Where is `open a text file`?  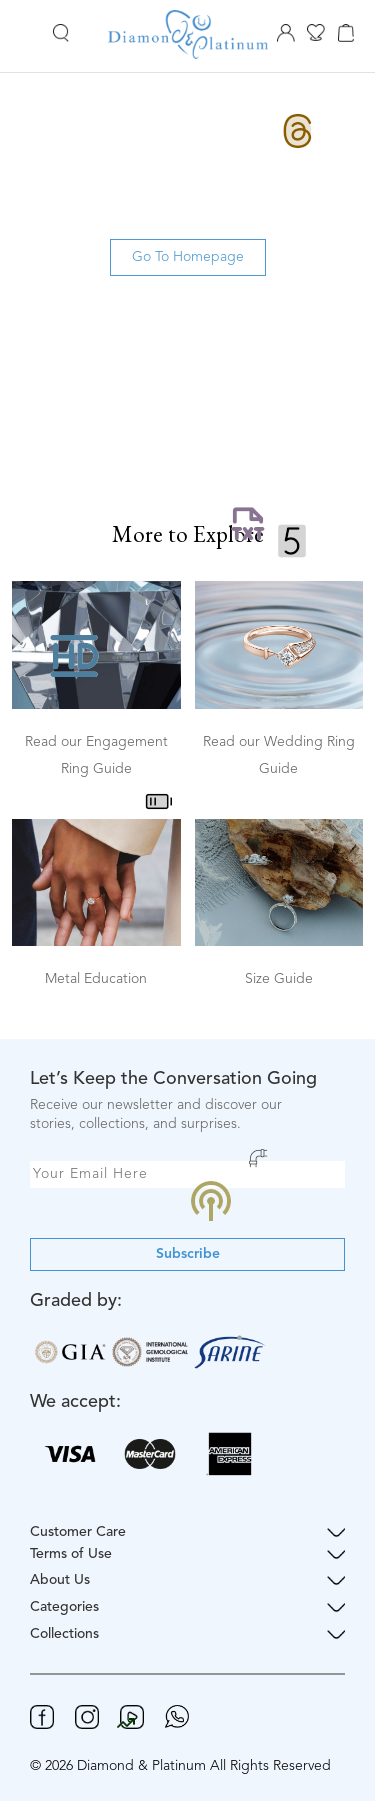 open a text file is located at coordinates (248, 525).